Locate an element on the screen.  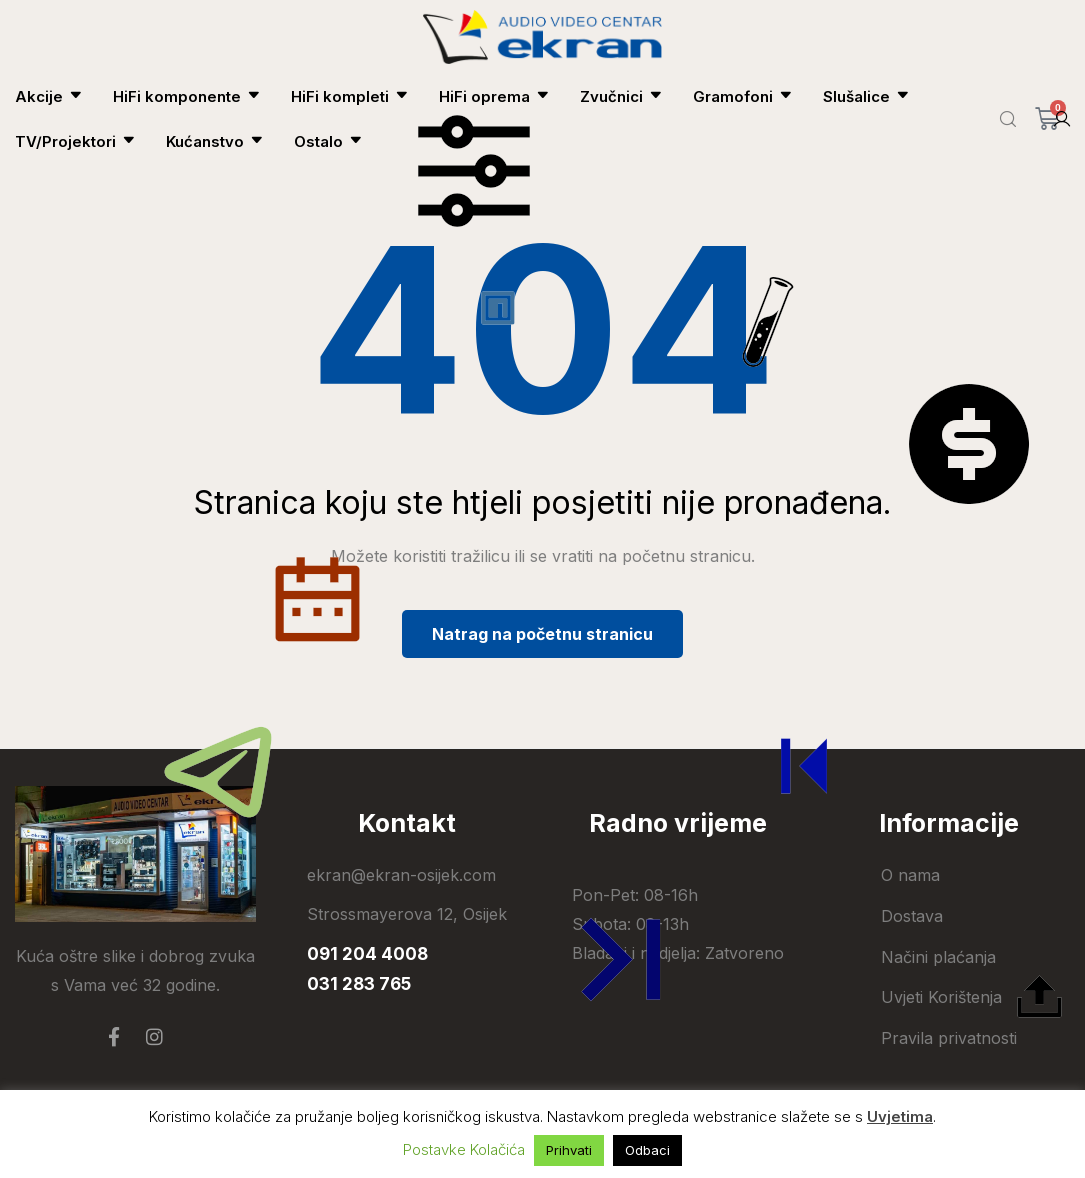
npm package registry logo is located at coordinates (498, 308).